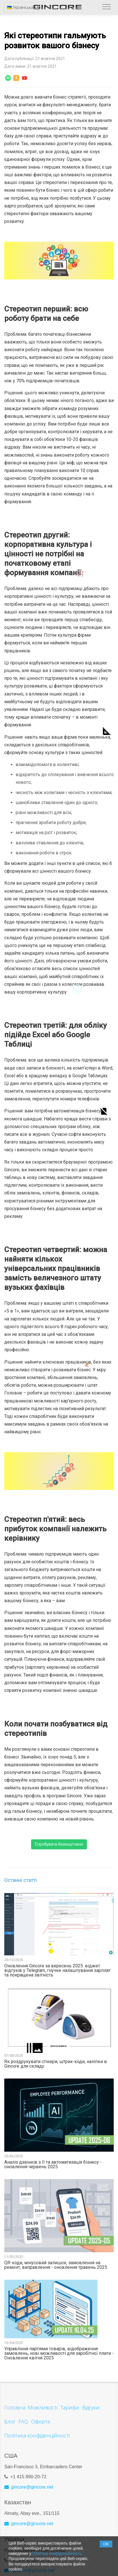 The image size is (118, 2576). Describe the element at coordinates (77, 989) in the screenshot. I see `add a sticker to your message` at that location.